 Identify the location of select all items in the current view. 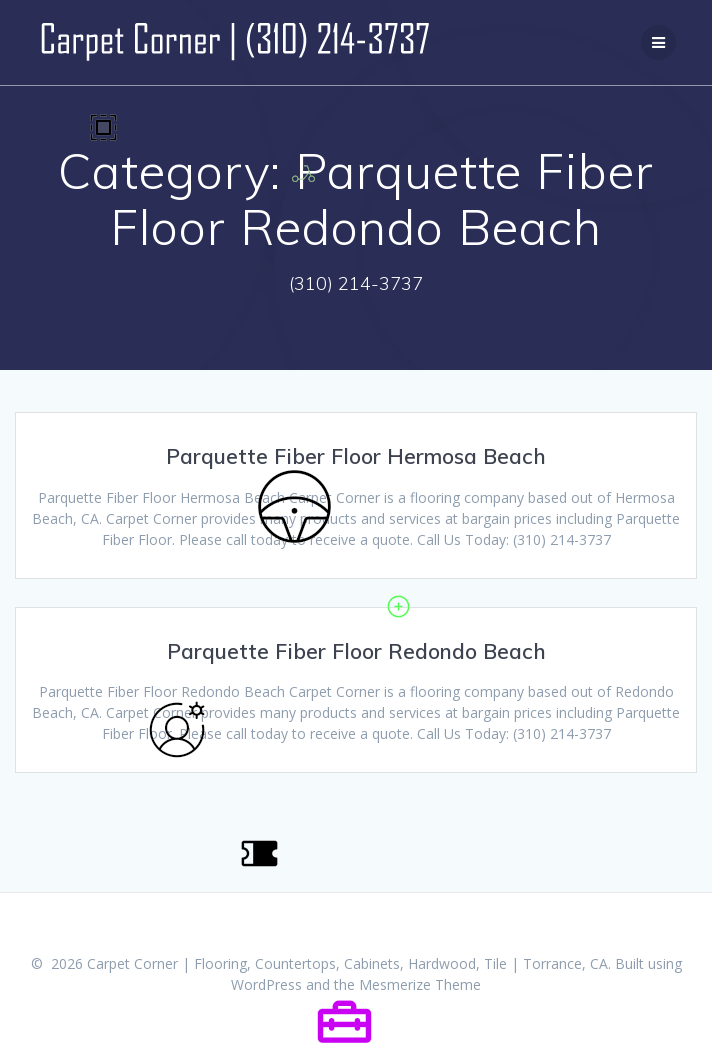
(103, 127).